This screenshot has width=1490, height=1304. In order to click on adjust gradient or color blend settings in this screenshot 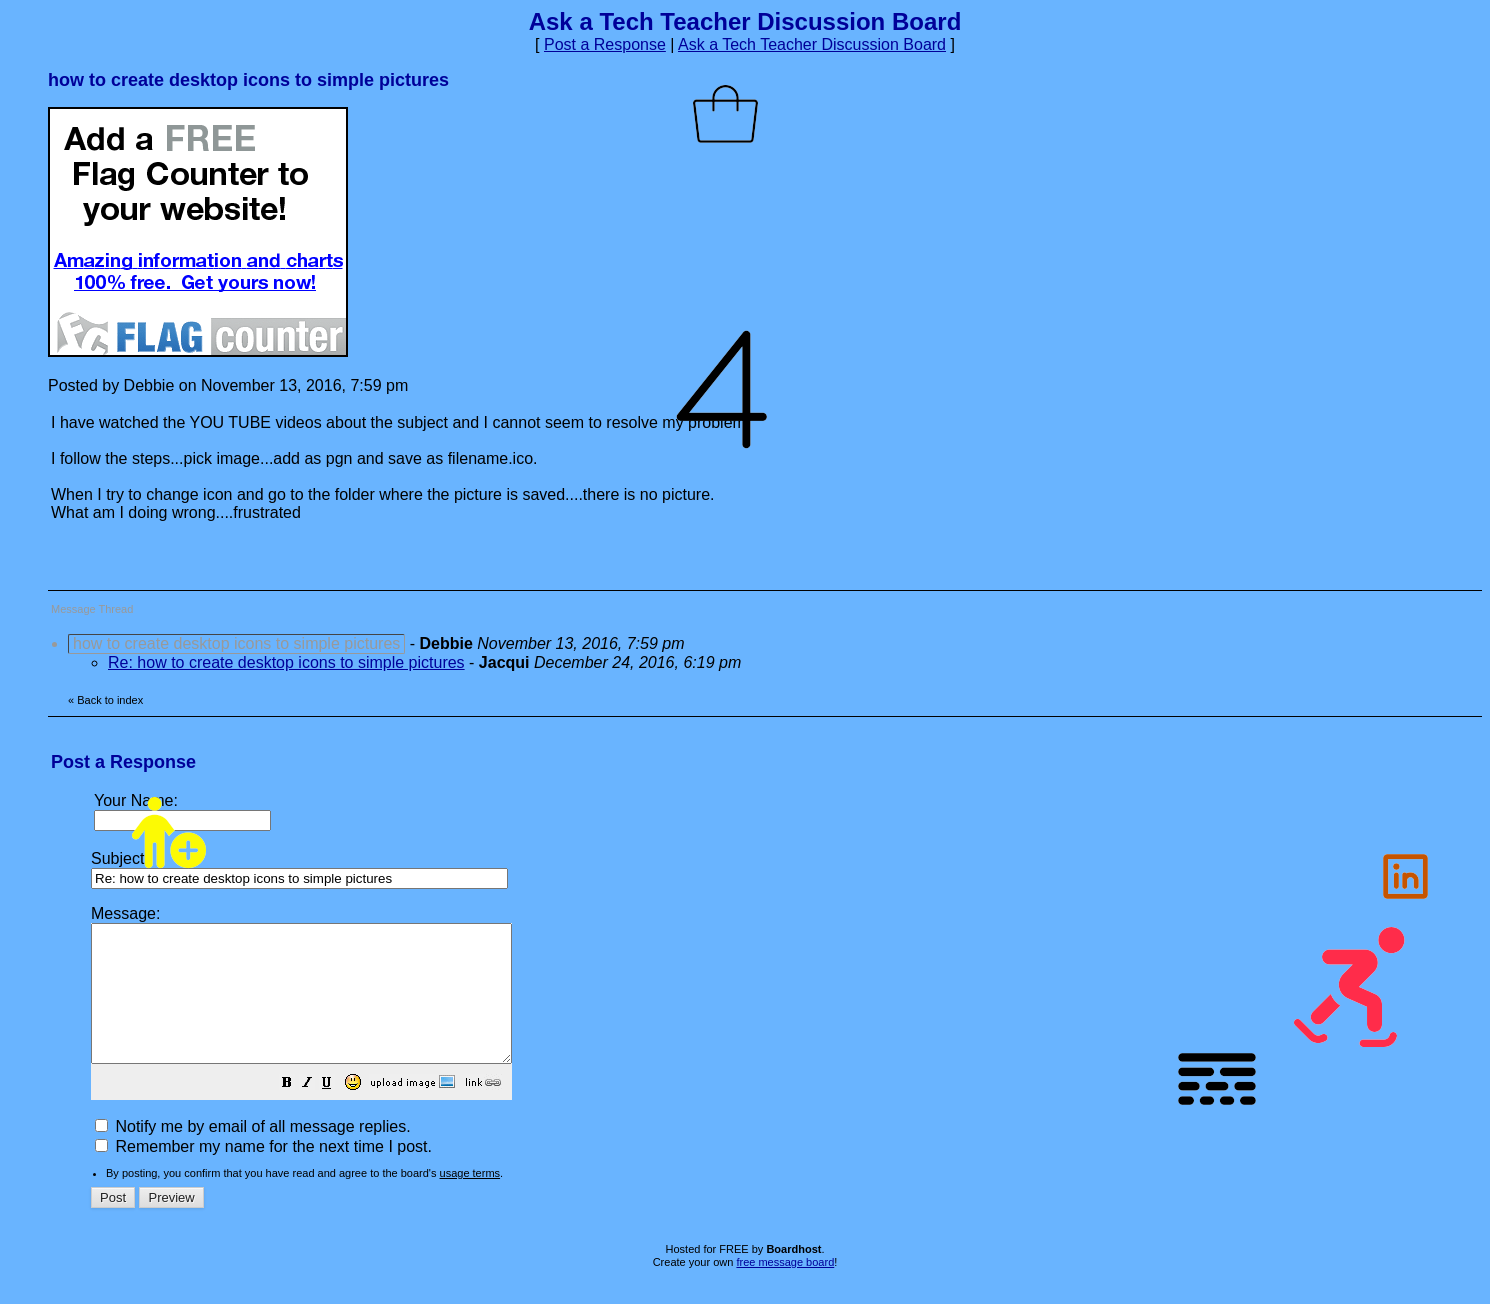, I will do `click(1217, 1079)`.